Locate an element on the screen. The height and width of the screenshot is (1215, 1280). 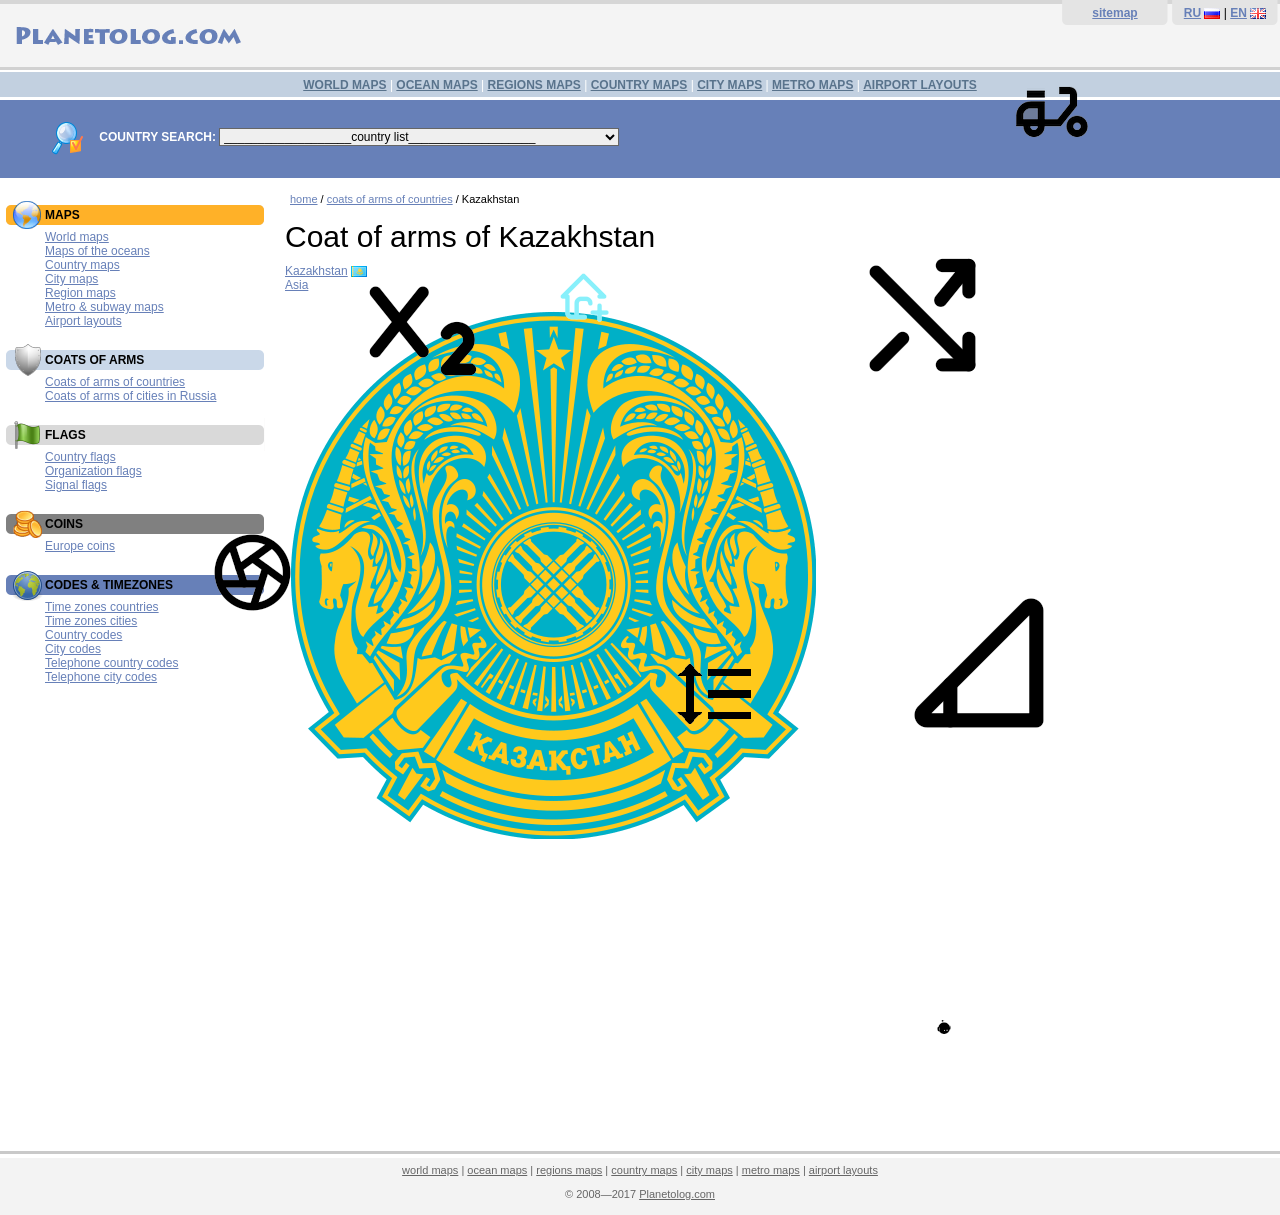
adjust line spacing in text is located at coordinates (715, 694).